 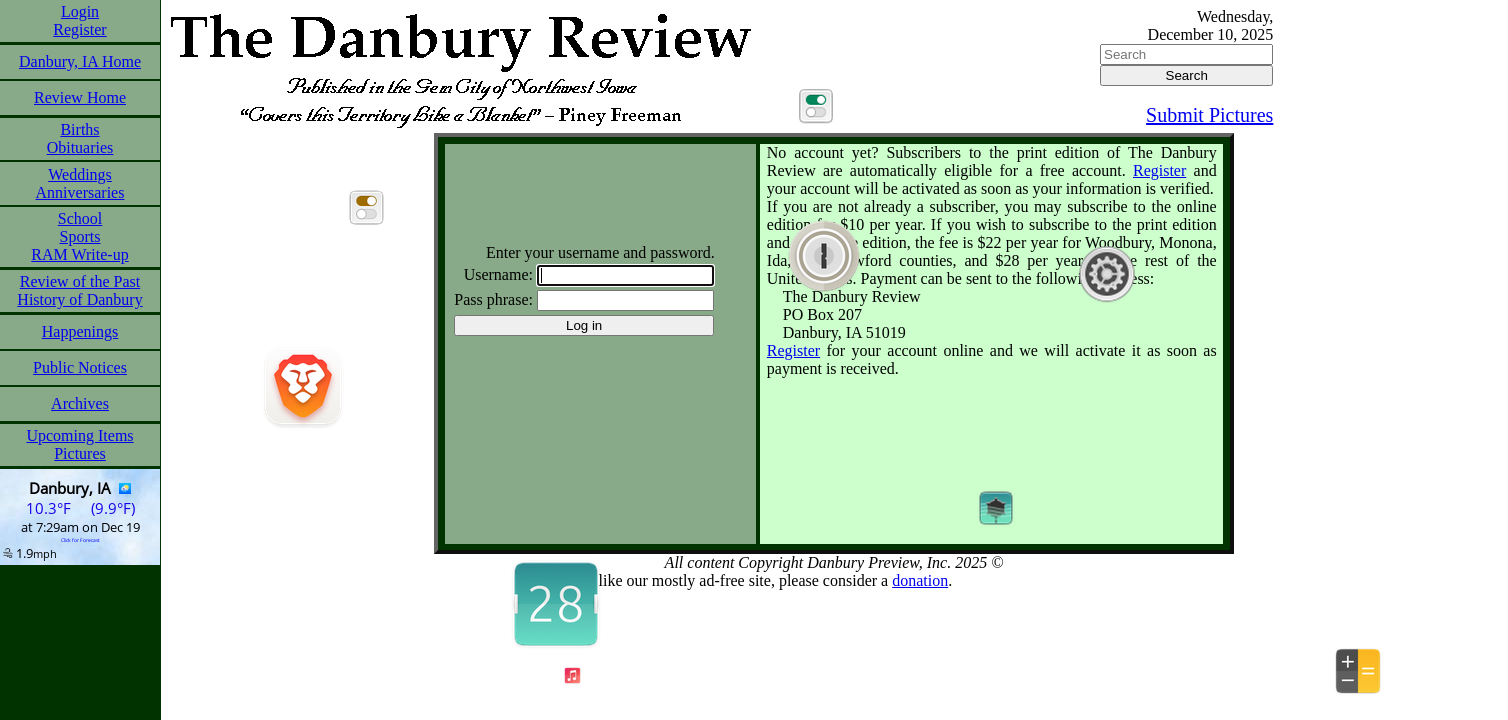 What do you see at coordinates (572, 675) in the screenshot?
I see `open the music player app` at bounding box center [572, 675].